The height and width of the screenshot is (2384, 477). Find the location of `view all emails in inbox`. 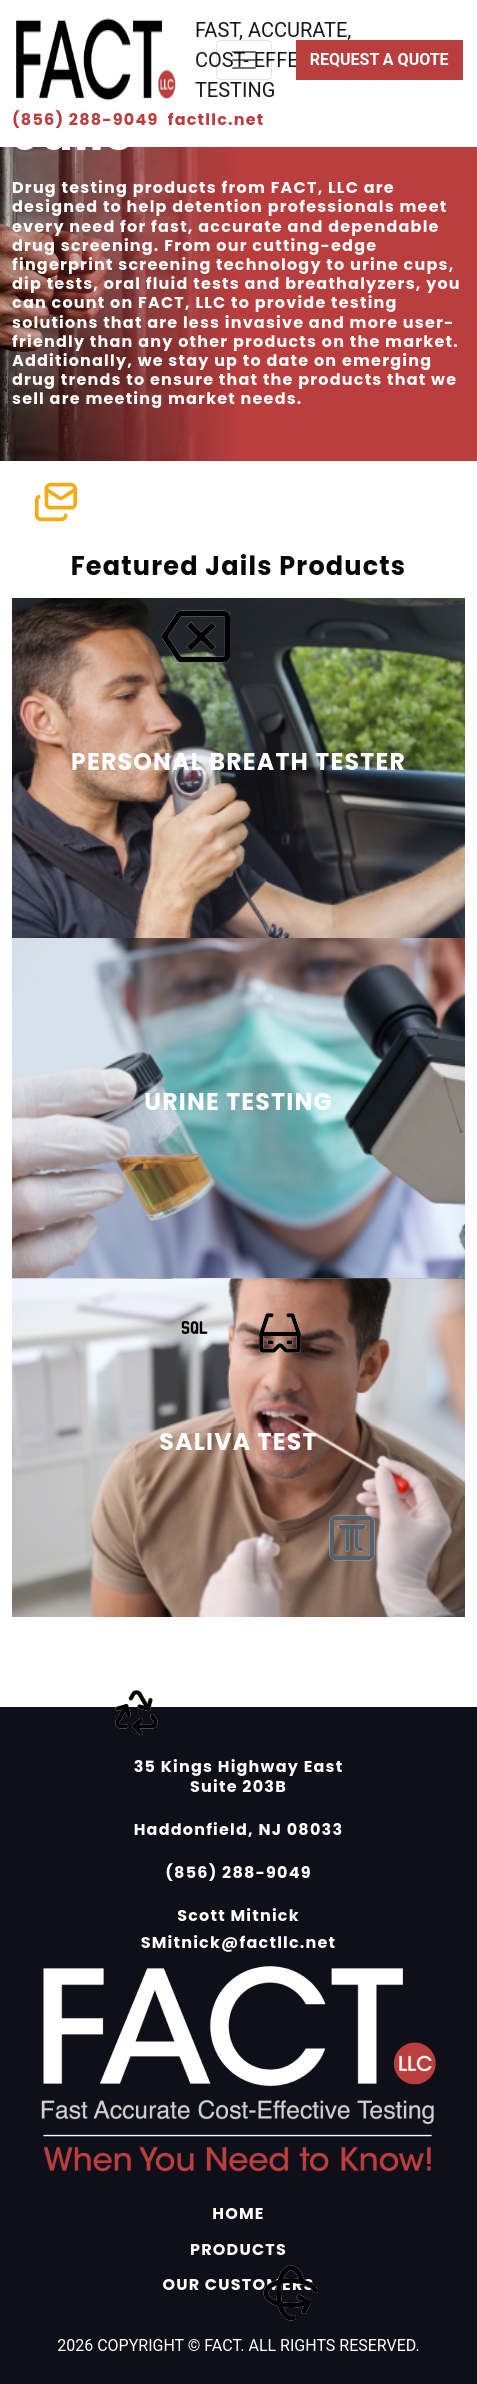

view all emails in inbox is located at coordinates (56, 502).